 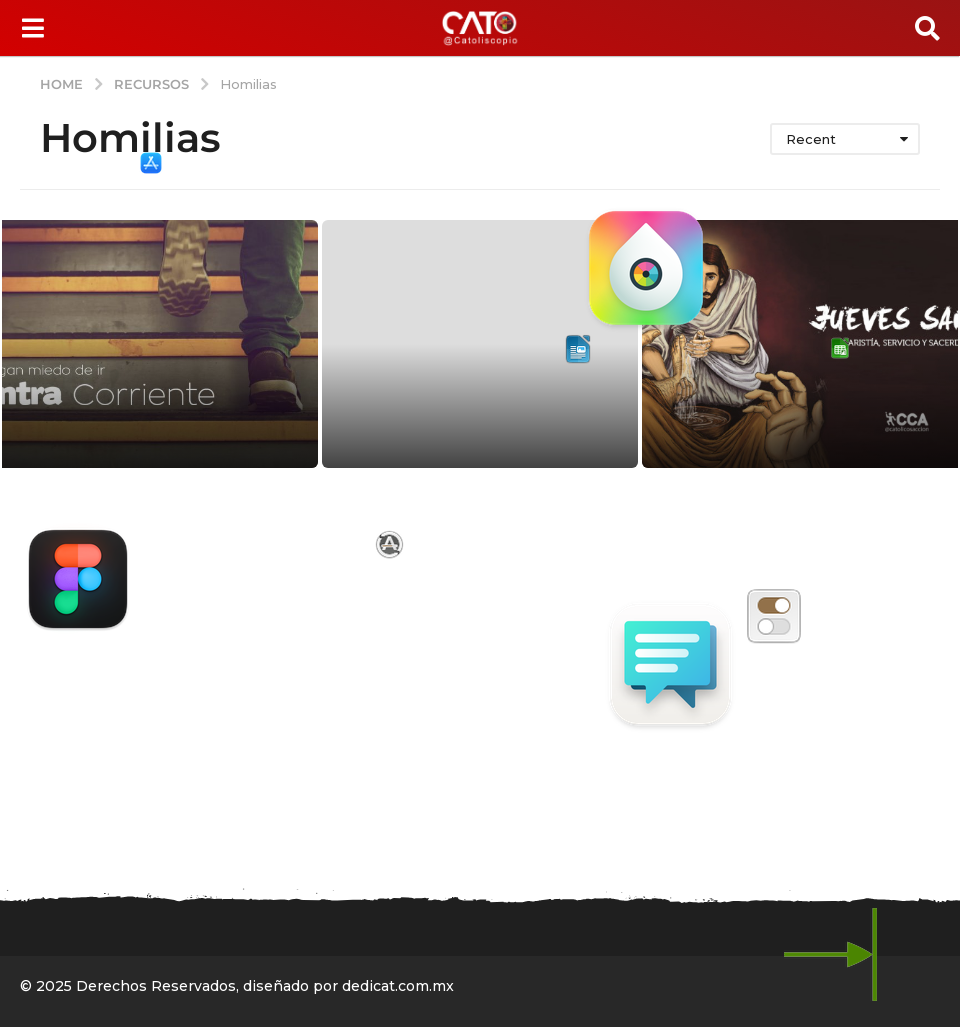 I want to click on open the app store to browse and download applications, so click(x=151, y=163).